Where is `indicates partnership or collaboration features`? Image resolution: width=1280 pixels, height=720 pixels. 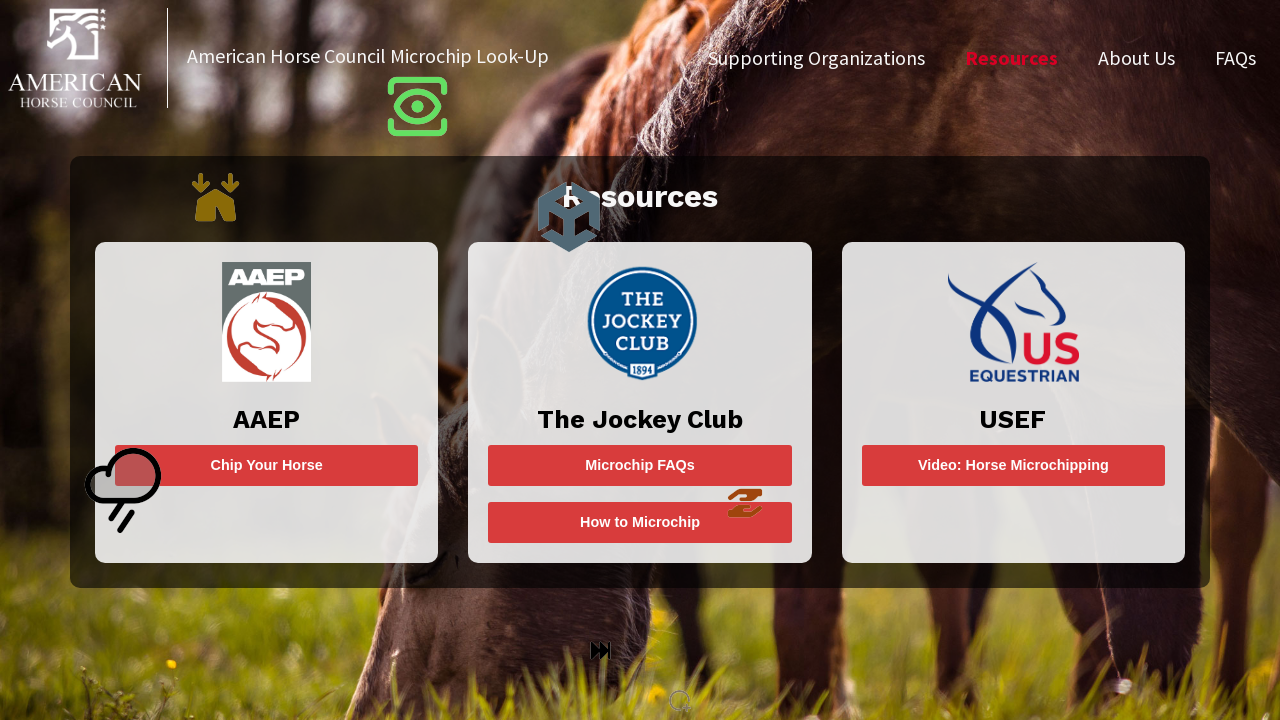
indicates partnership or collaboration features is located at coordinates (745, 503).